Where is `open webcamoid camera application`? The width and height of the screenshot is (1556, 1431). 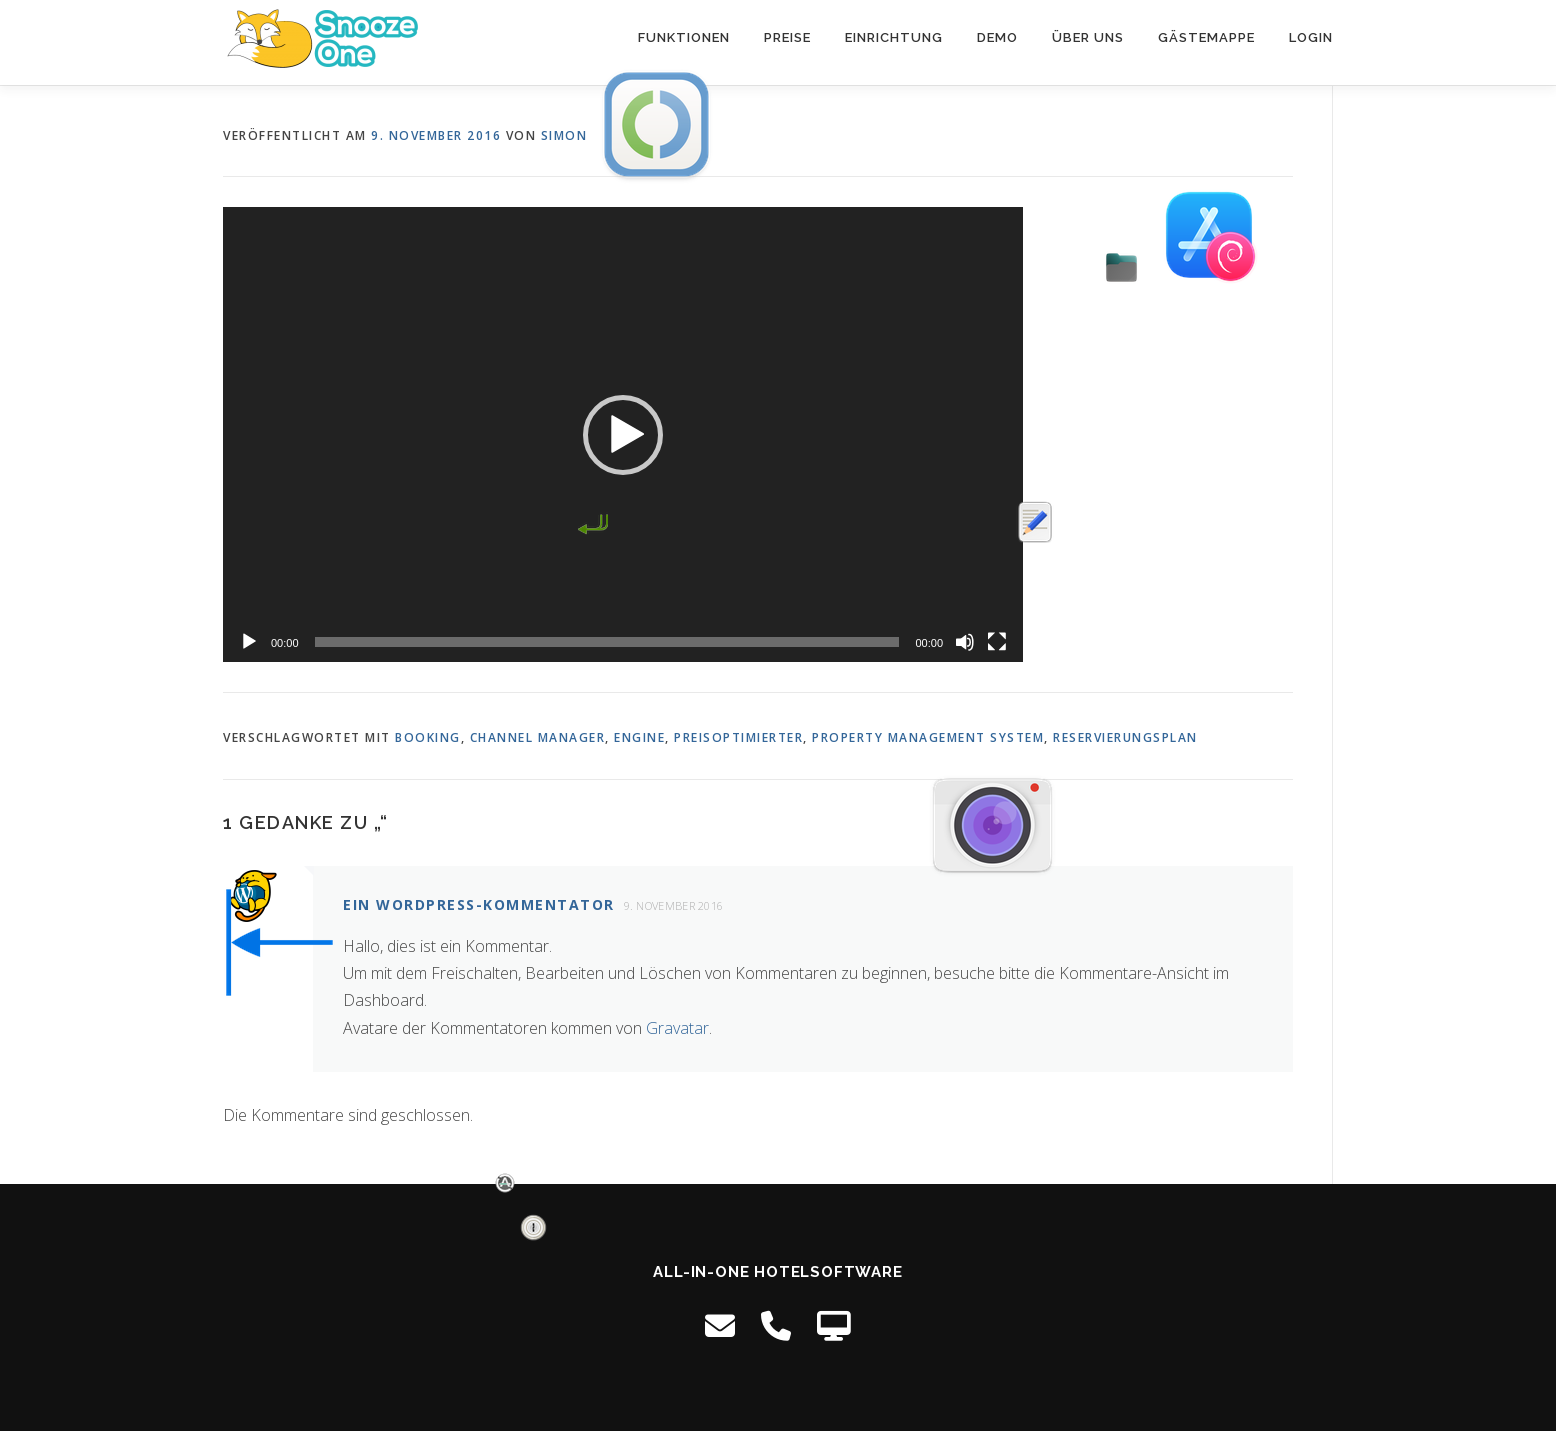
open webcamoid camera application is located at coordinates (992, 825).